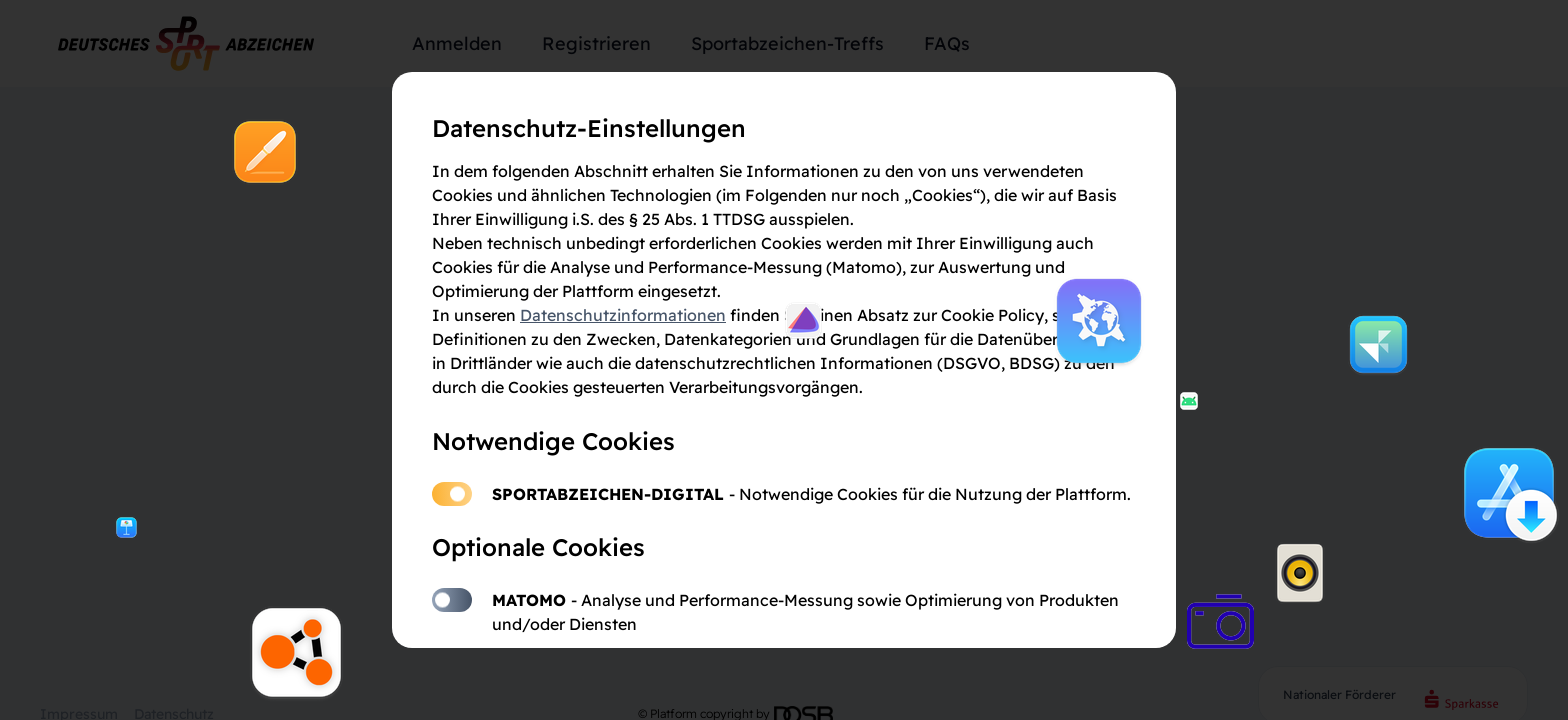  Describe the element at coordinates (1099, 321) in the screenshot. I see `launch konqueror web browser` at that location.